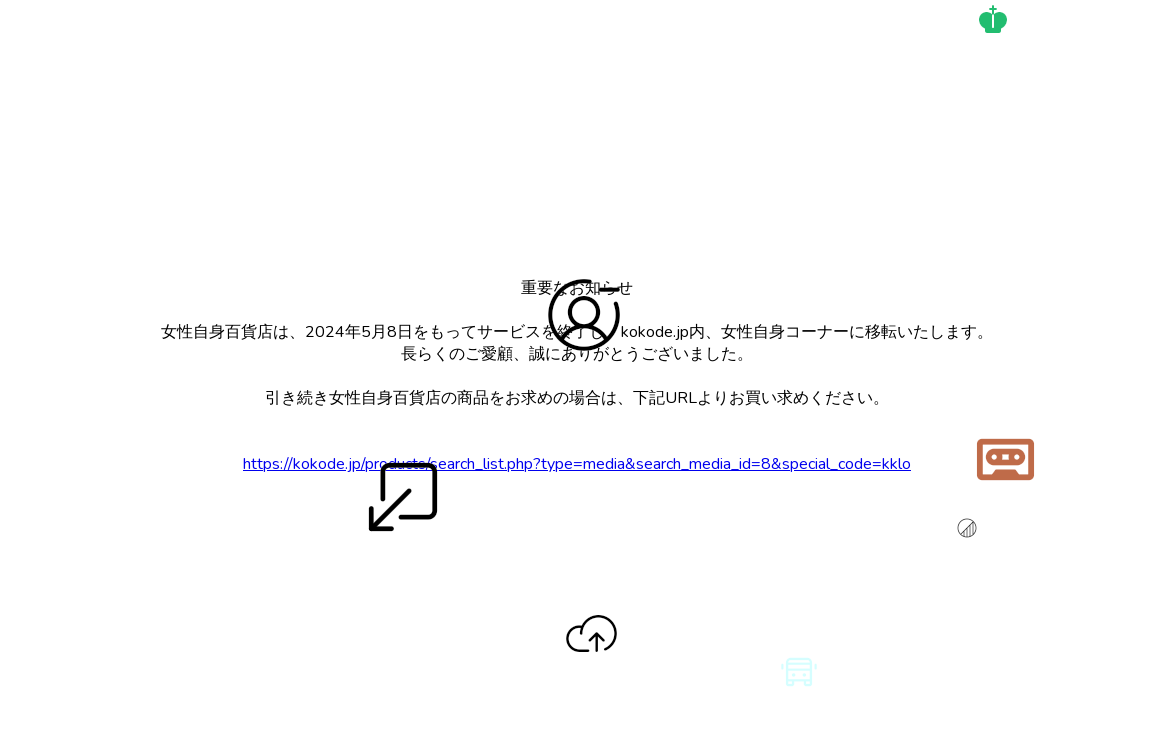  What do you see at coordinates (967, 528) in the screenshot?
I see `adjust contrast or display settings` at bounding box center [967, 528].